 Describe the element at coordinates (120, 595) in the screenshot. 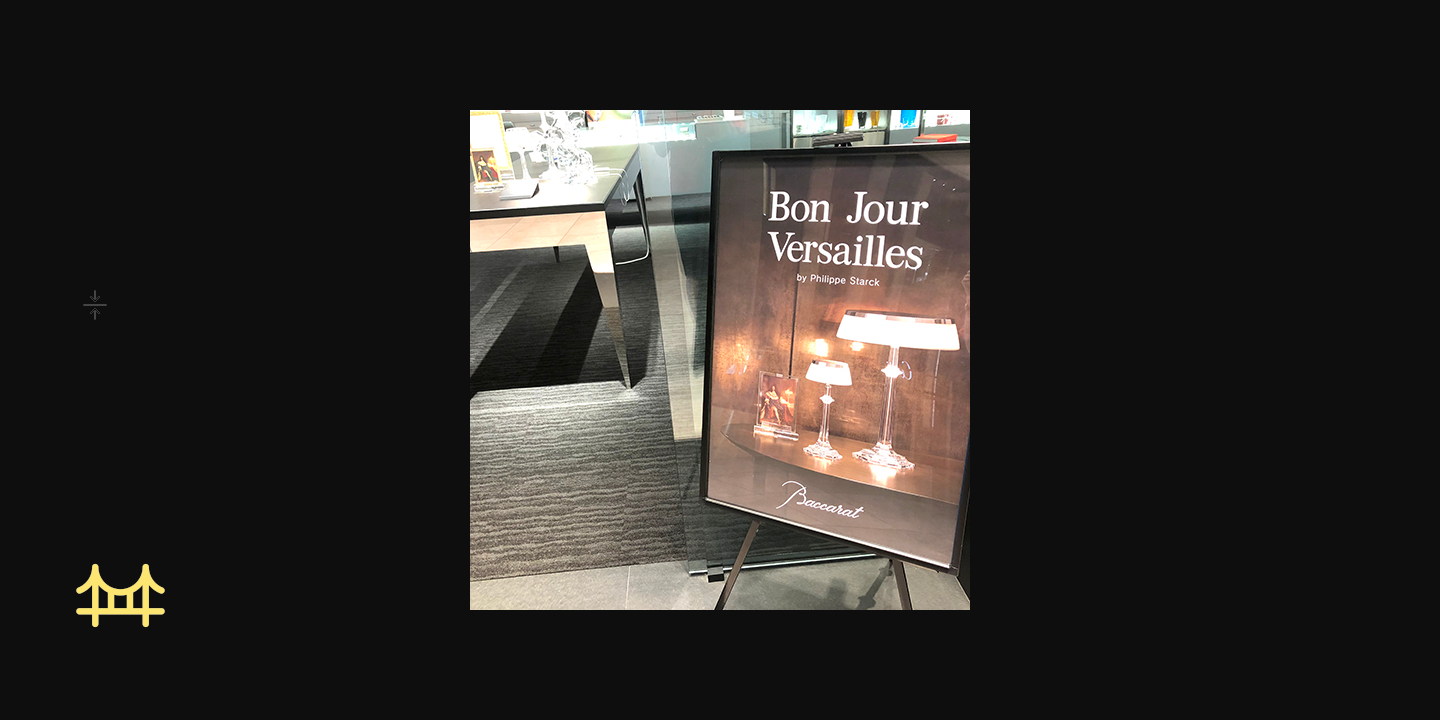

I see `view nearby bridges or crossings` at that location.